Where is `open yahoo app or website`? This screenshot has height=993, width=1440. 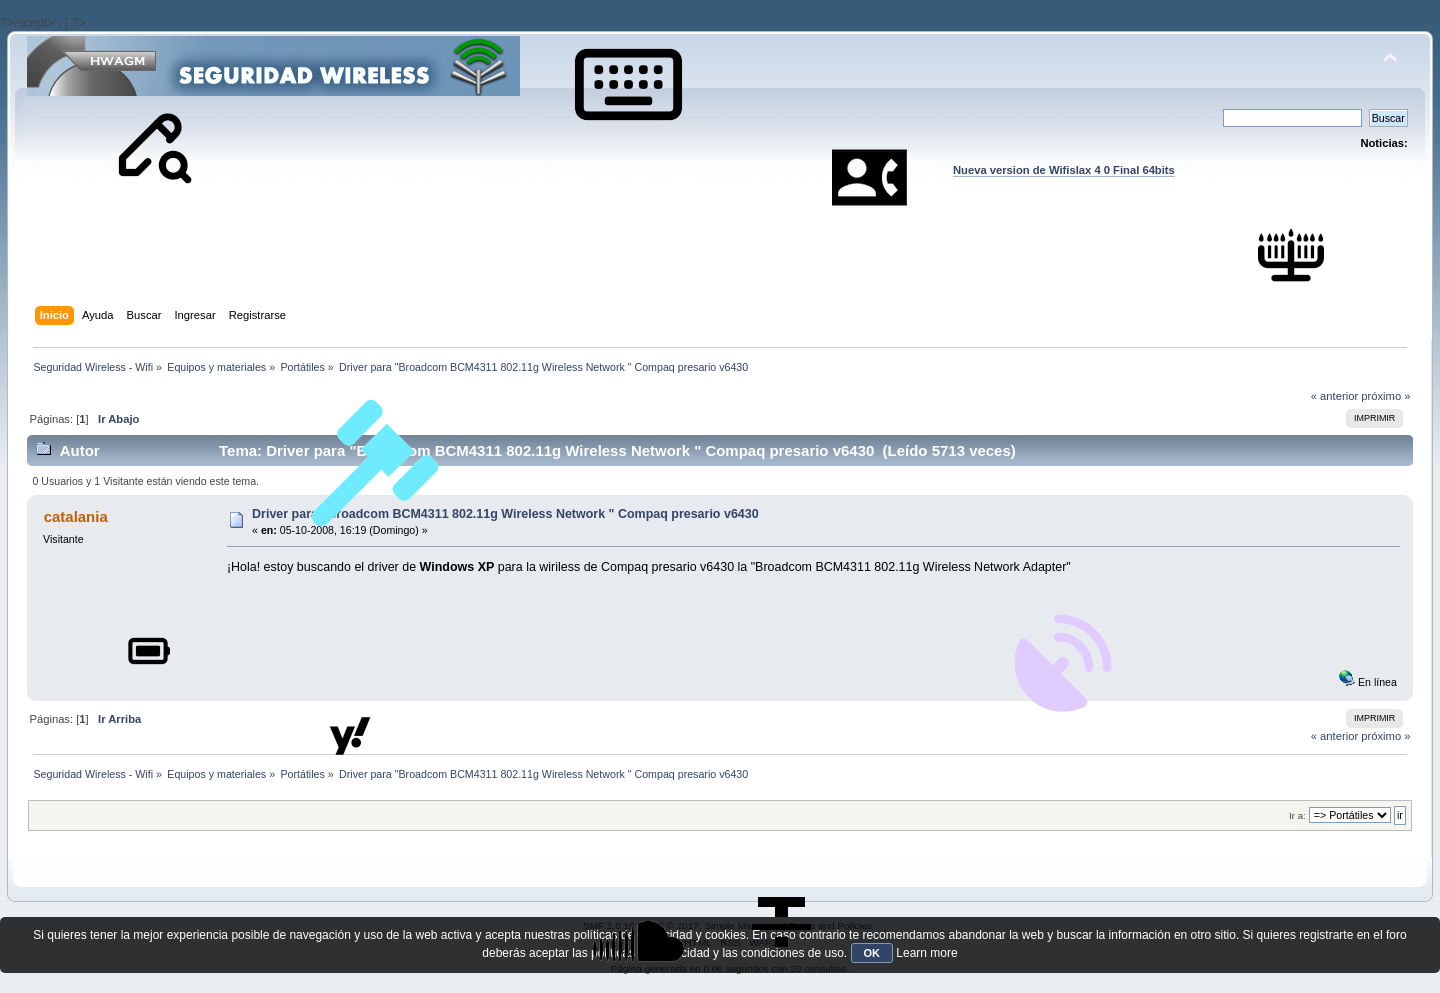
open yahoo app or website is located at coordinates (350, 736).